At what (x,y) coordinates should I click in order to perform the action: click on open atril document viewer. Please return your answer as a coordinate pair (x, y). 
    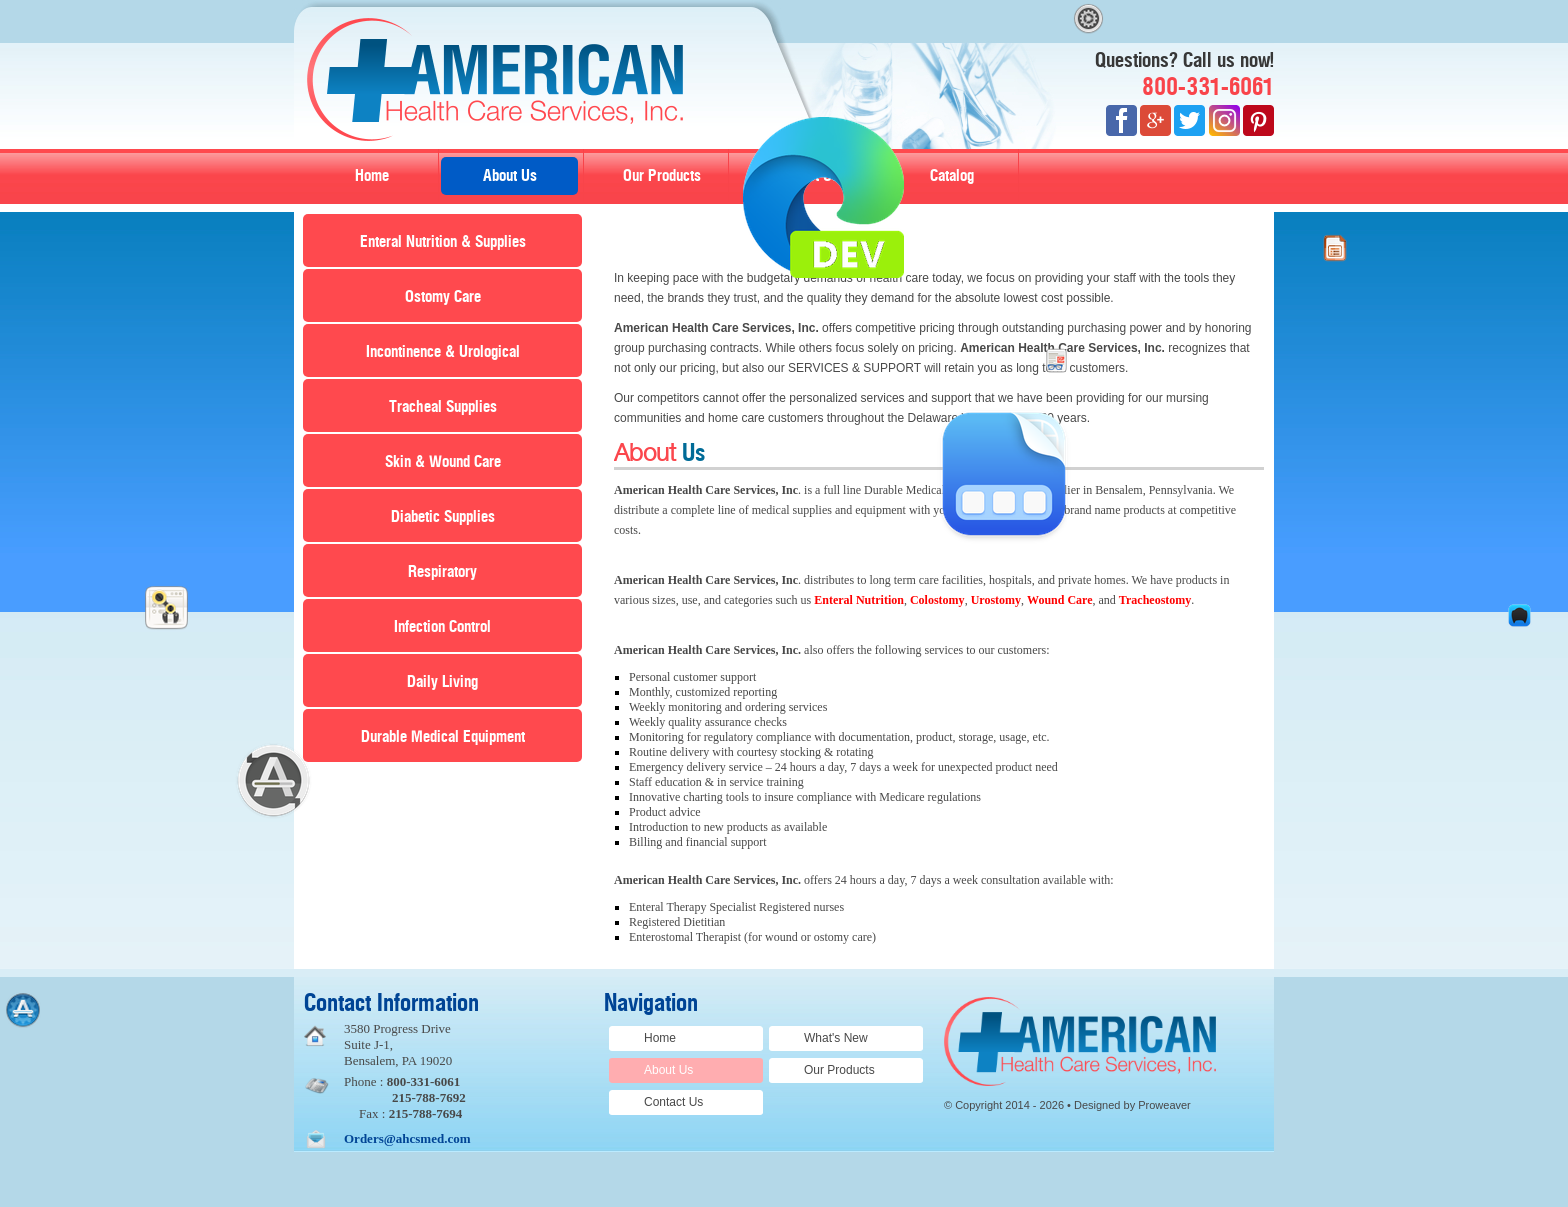
    Looking at the image, I should click on (1056, 360).